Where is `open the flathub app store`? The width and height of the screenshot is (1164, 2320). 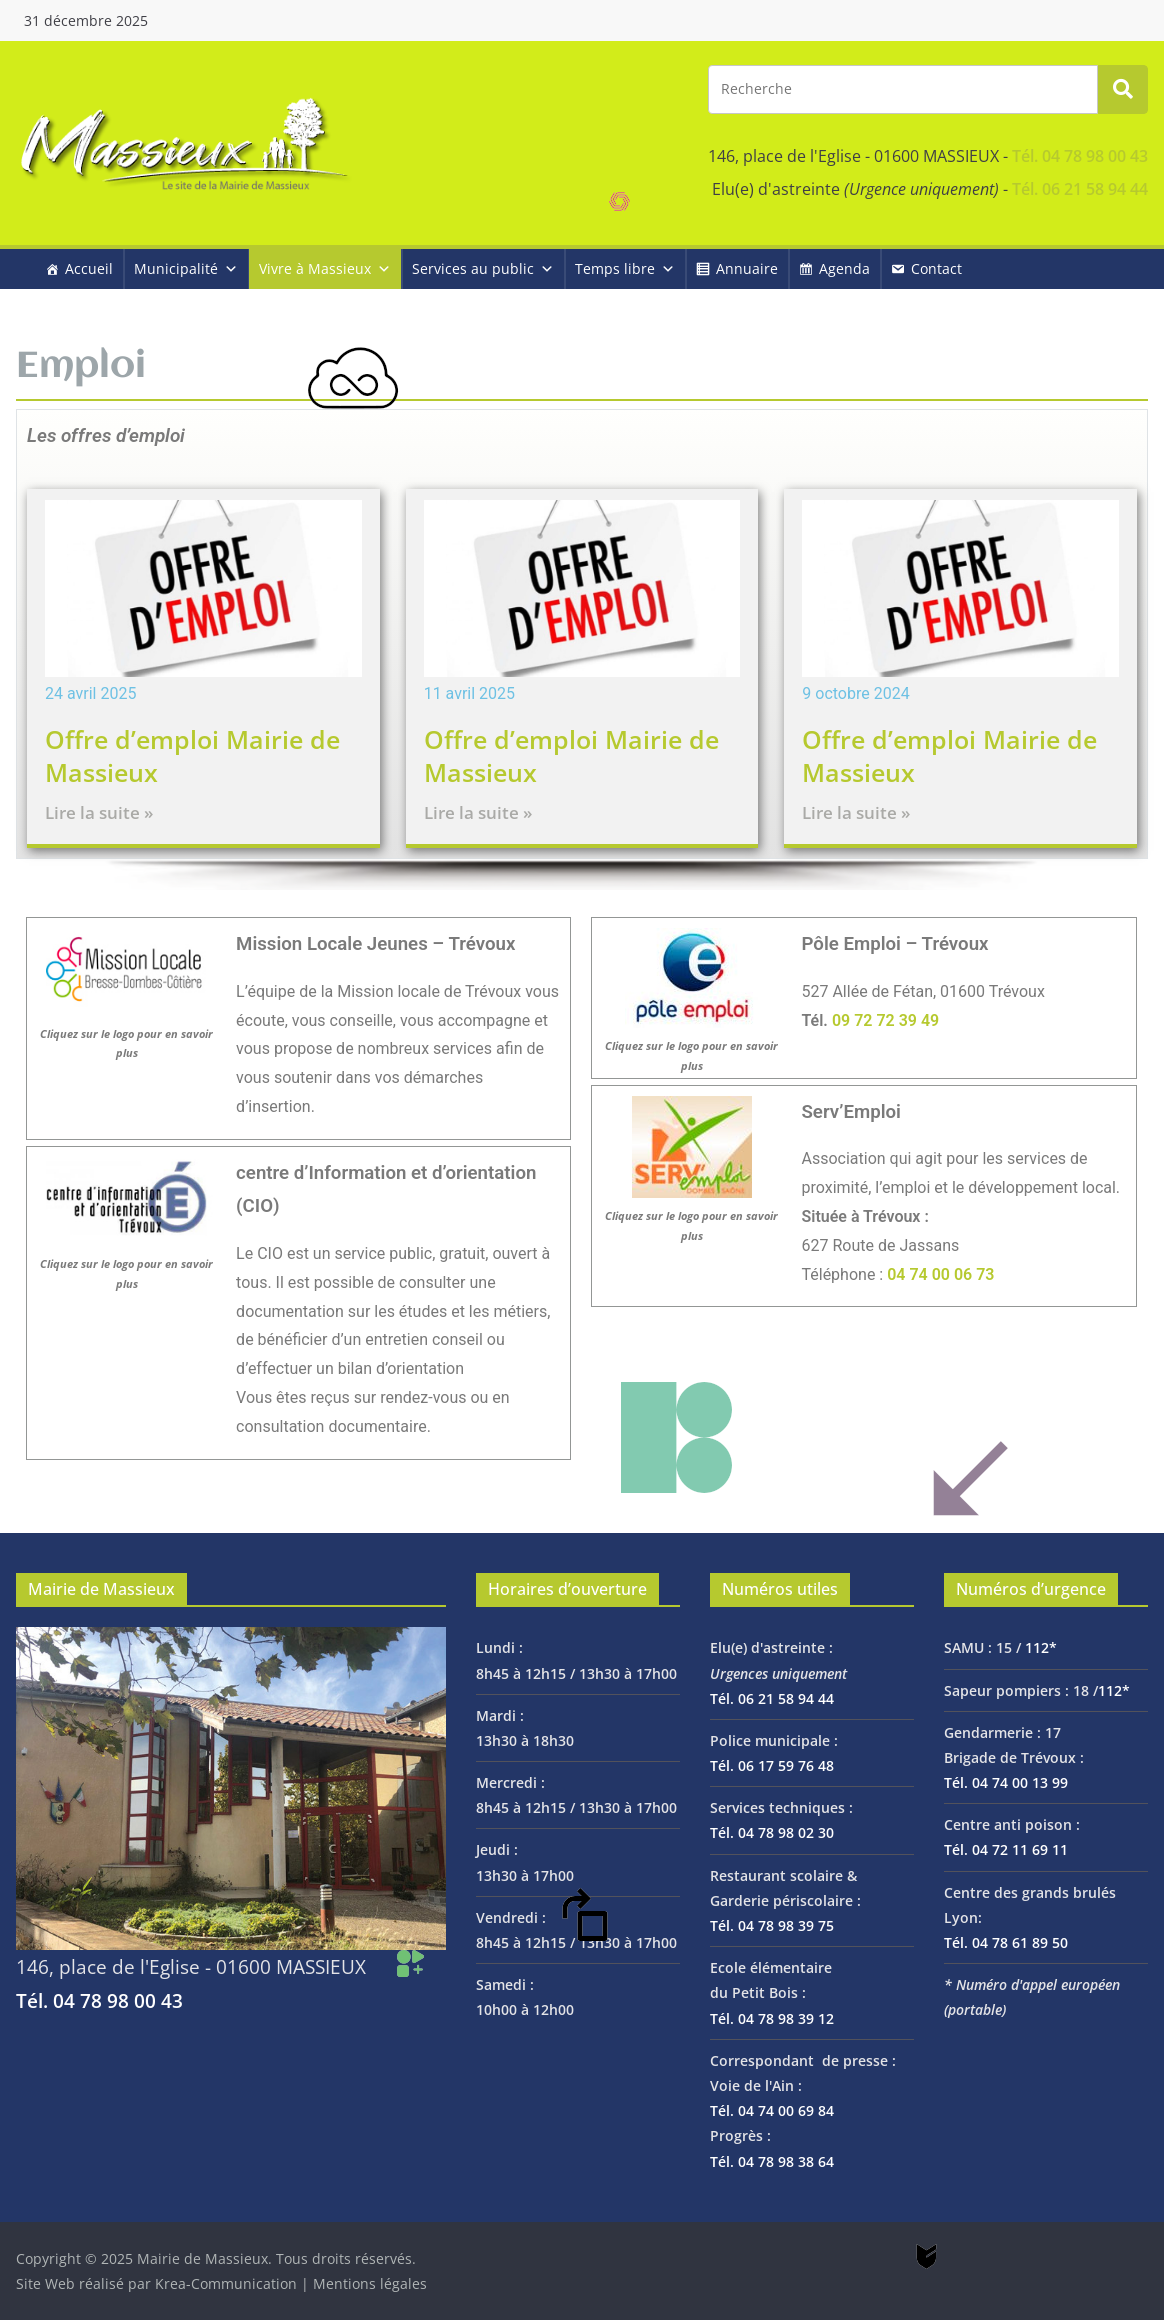 open the flathub app store is located at coordinates (410, 1963).